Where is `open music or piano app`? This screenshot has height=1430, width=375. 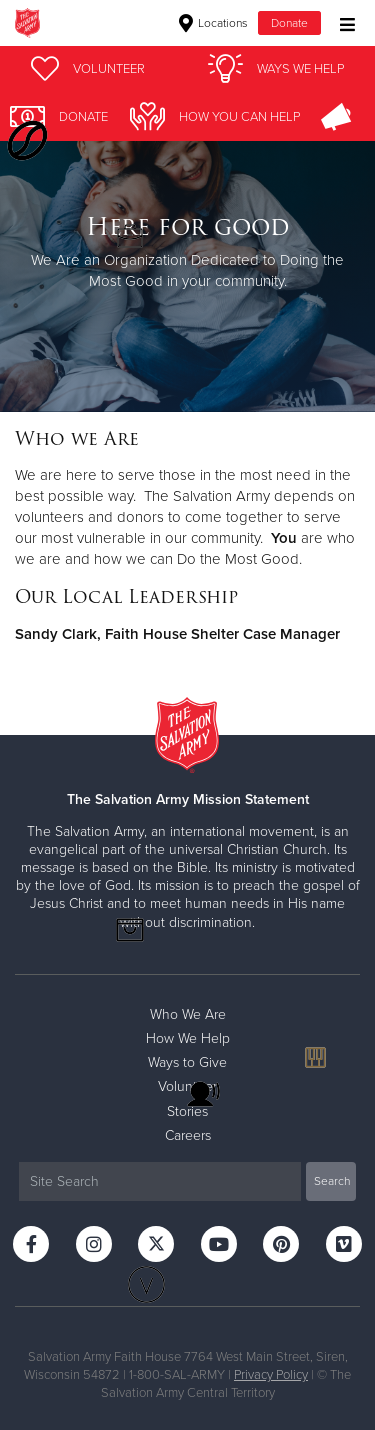
open music or piano app is located at coordinates (315, 1057).